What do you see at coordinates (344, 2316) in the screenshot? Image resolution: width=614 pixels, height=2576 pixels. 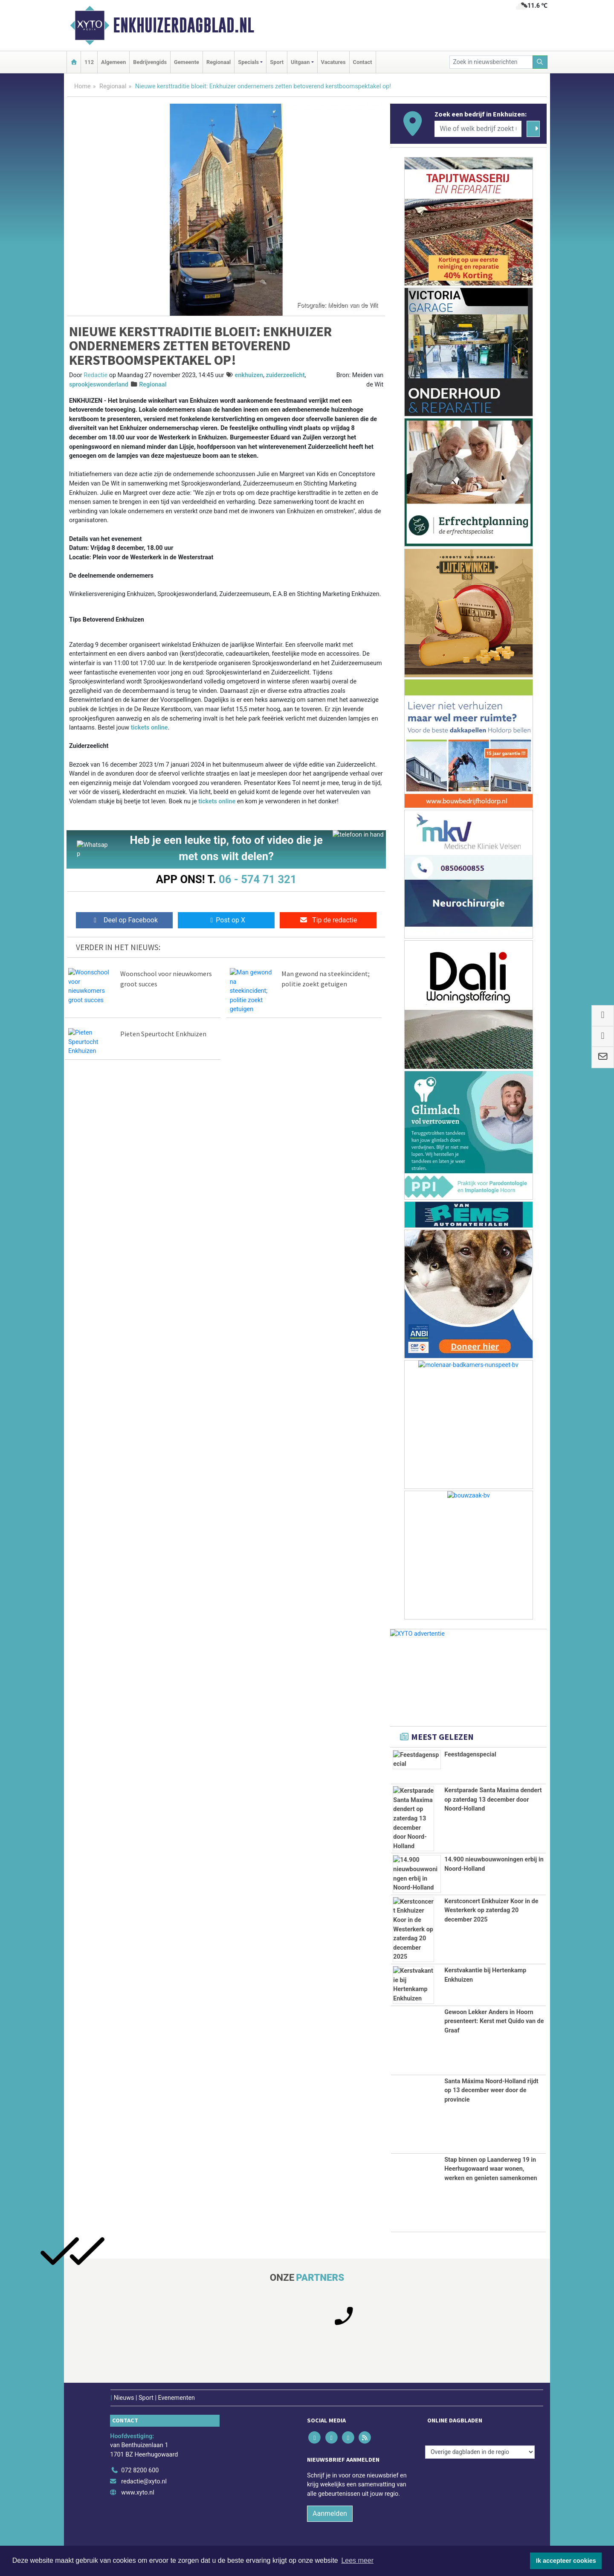 I see `make a phone call` at bounding box center [344, 2316].